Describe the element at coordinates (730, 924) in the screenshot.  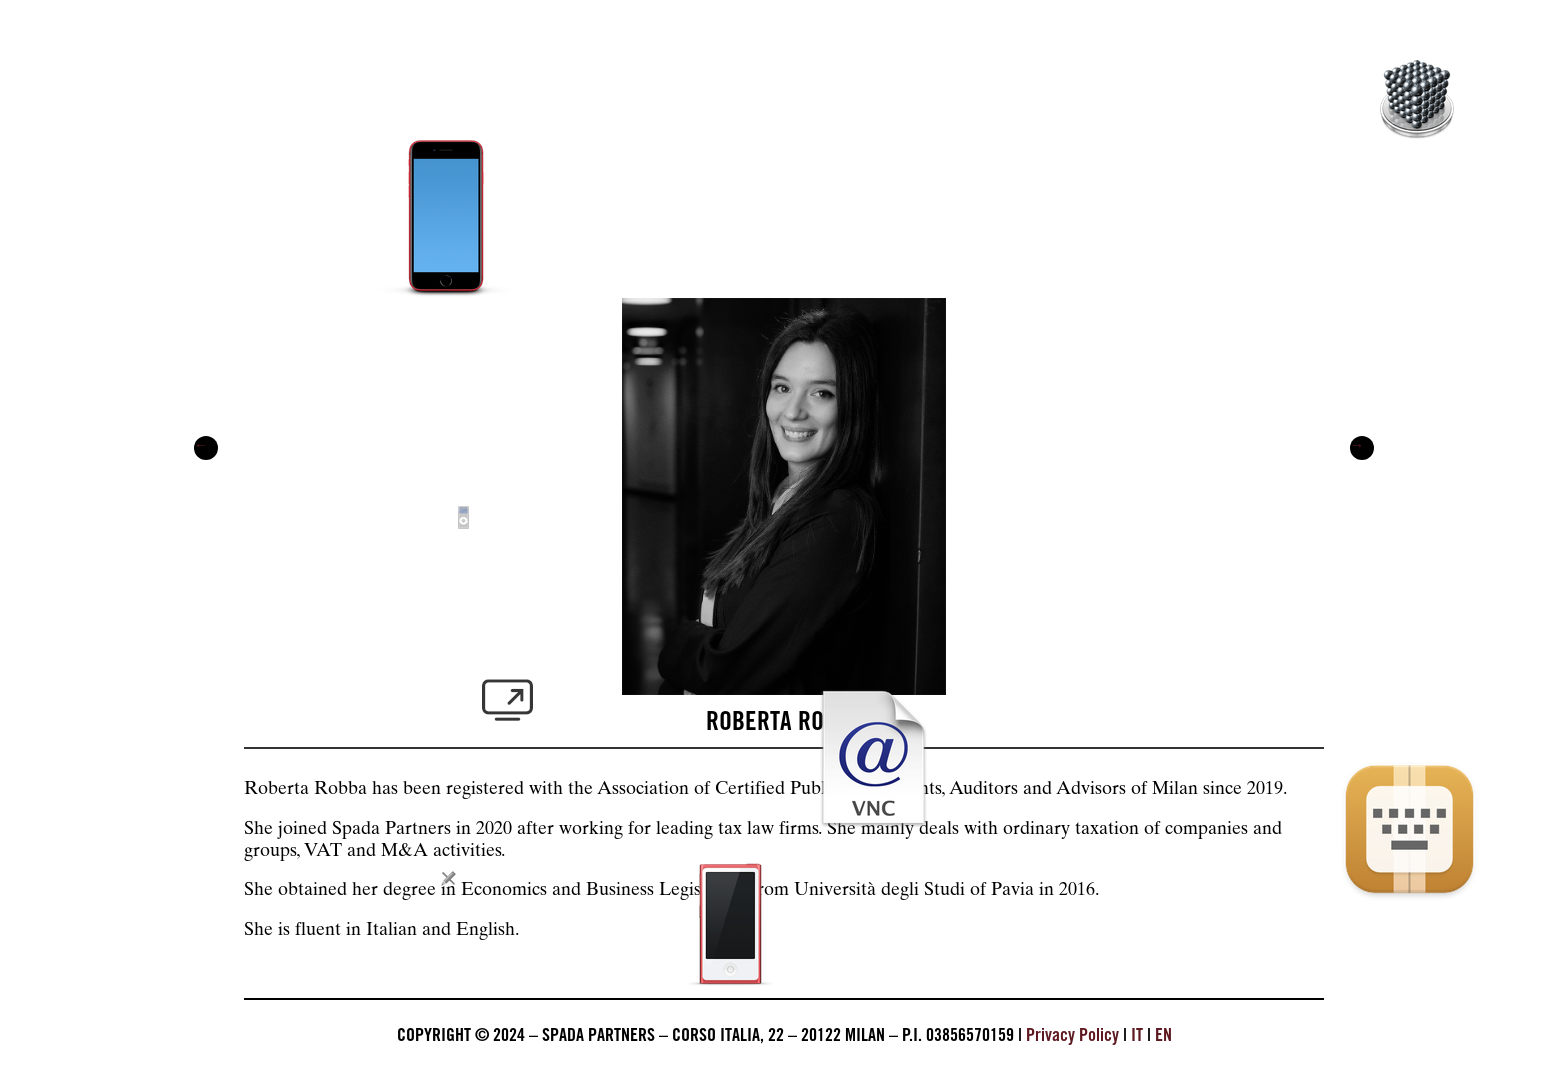
I see `iPod nano device in pink` at that location.